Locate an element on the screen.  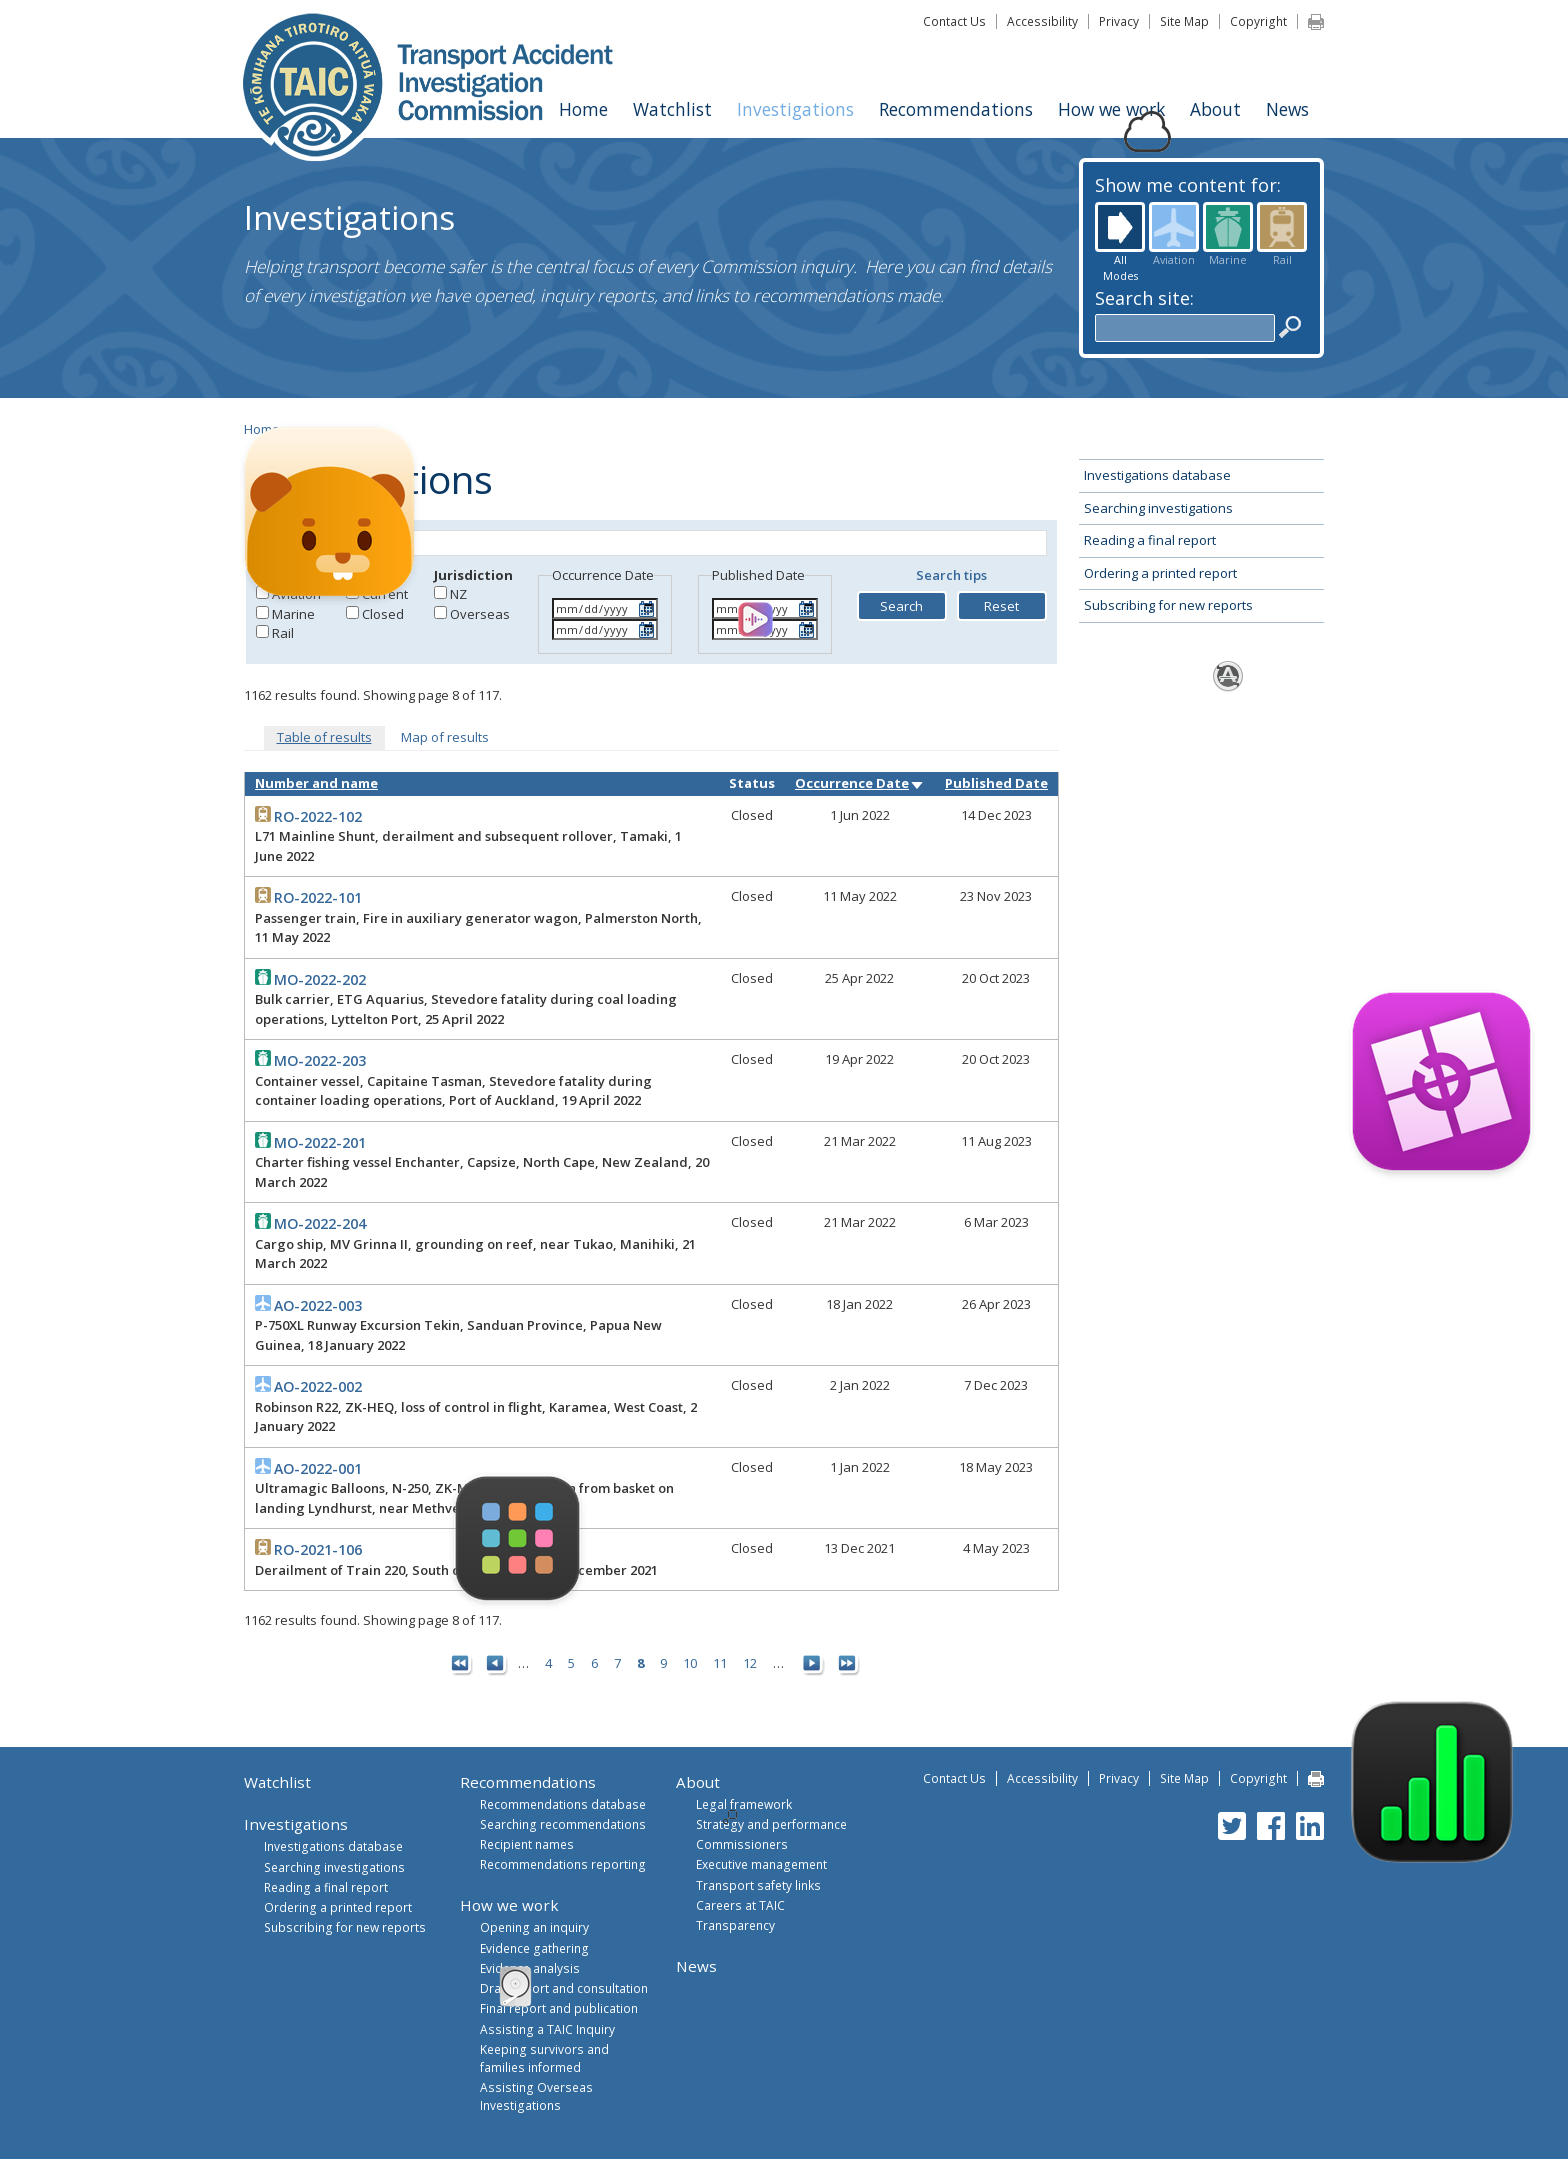
open wallstreet control app is located at coordinates (1441, 1081).